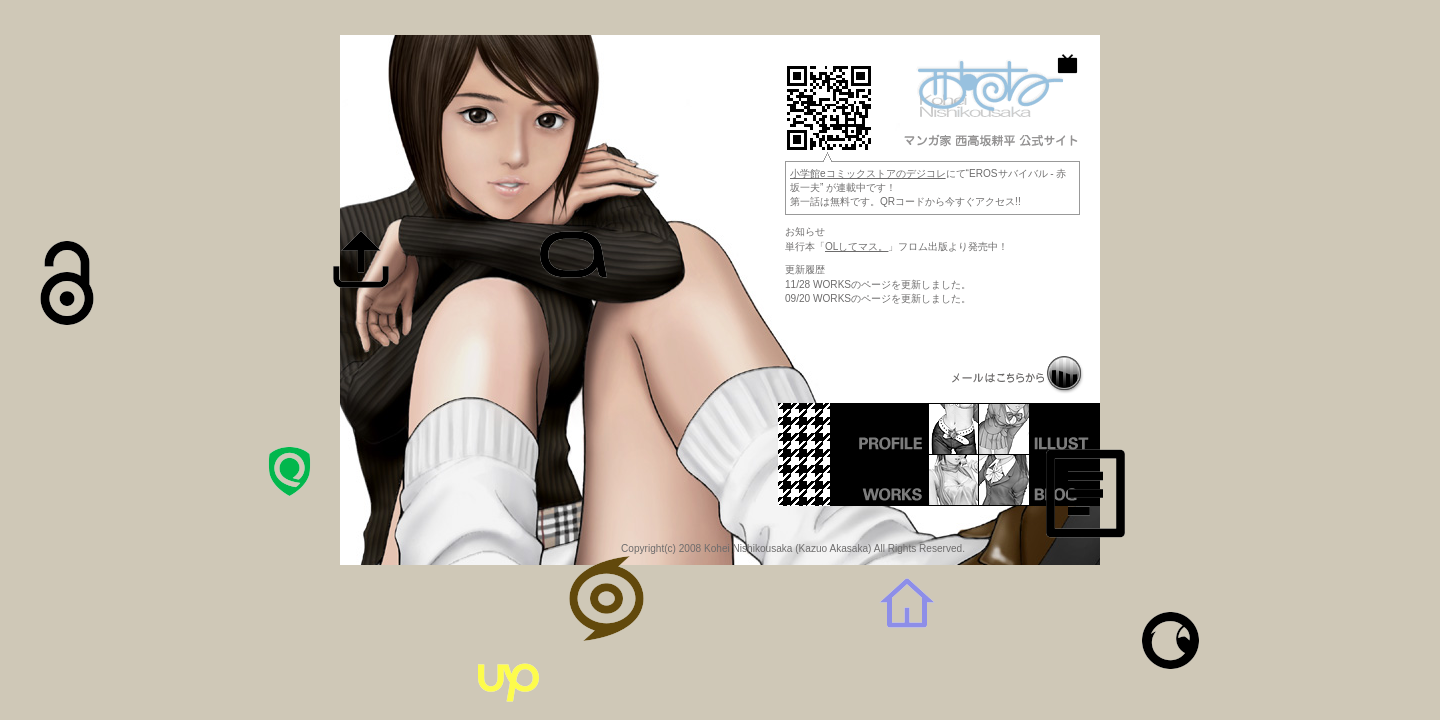 This screenshot has width=1440, height=720. Describe the element at coordinates (606, 598) in the screenshot. I see `indicates typhoon or hurricane weather alert` at that location.